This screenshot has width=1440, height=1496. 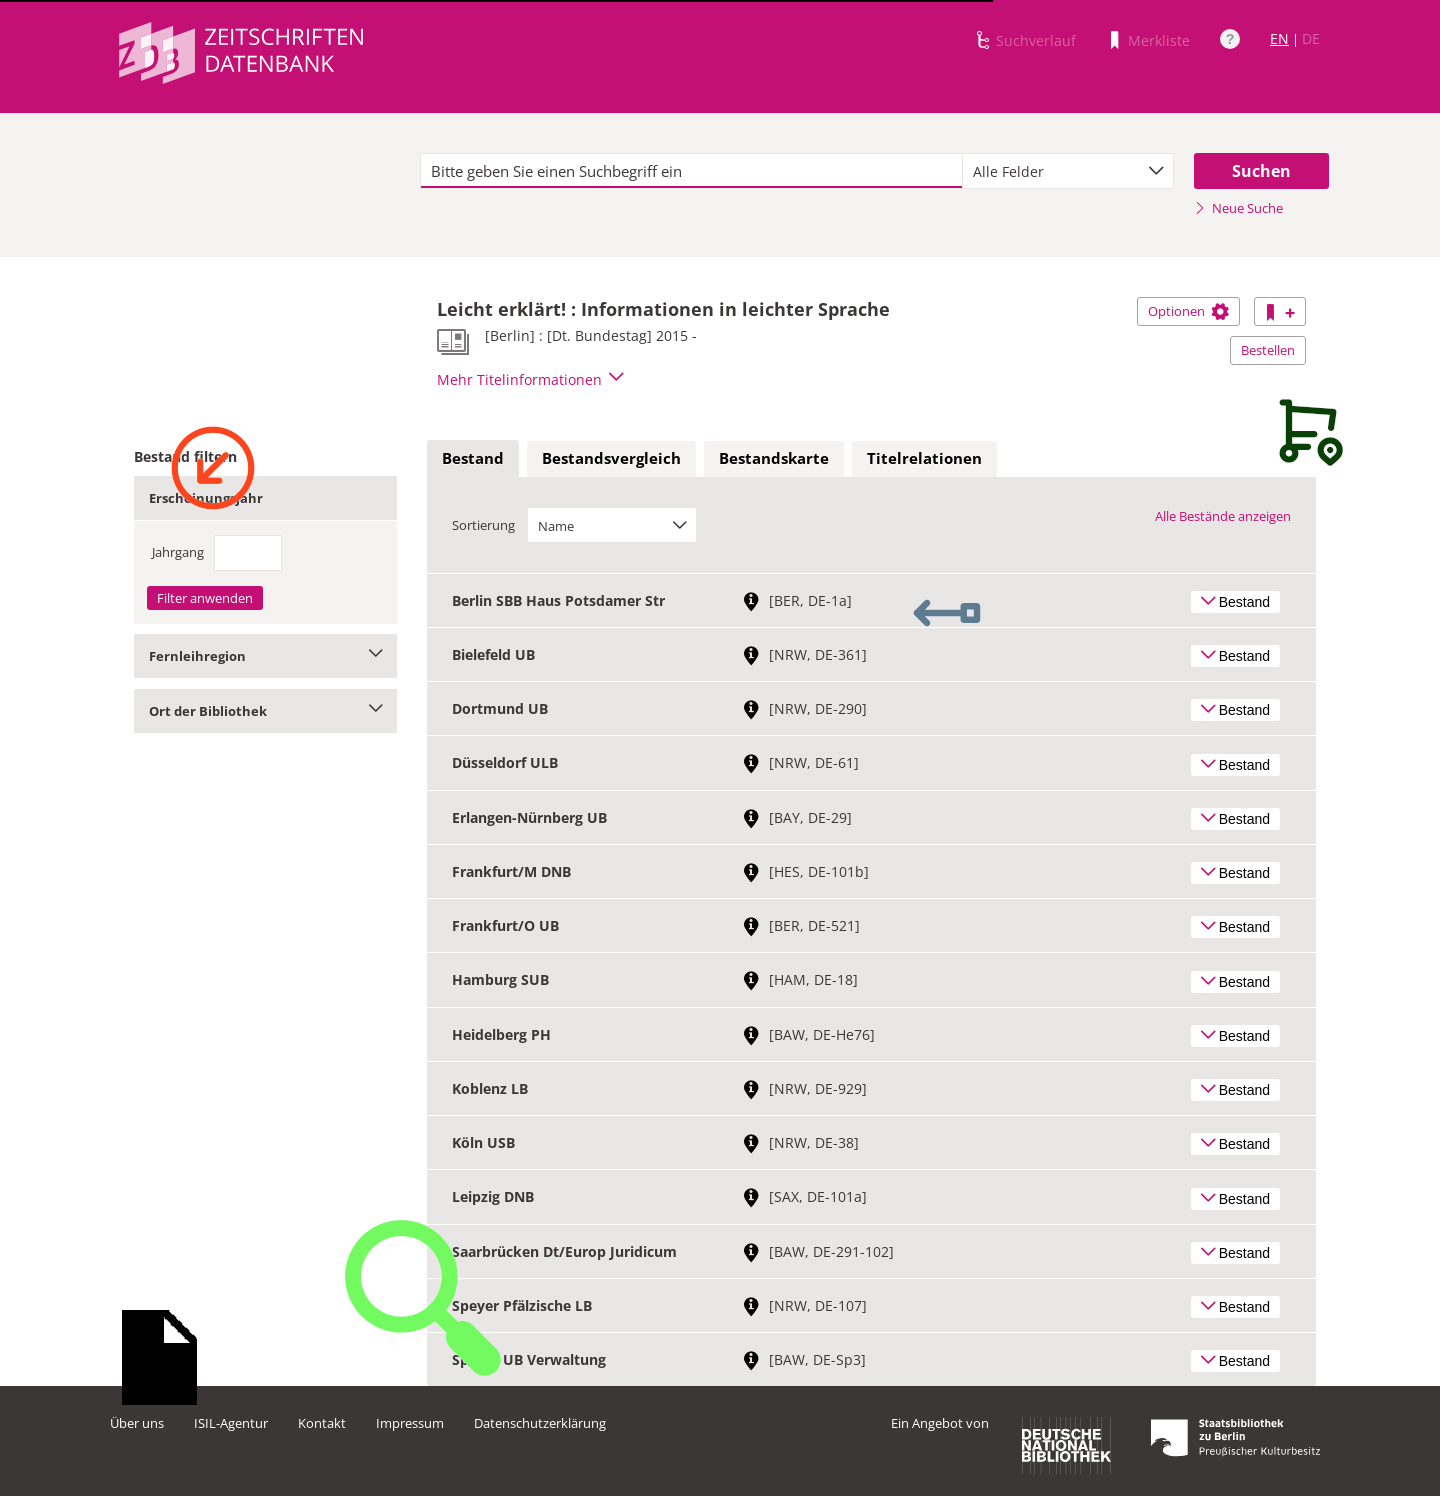 I want to click on navigate to previous or lower-left content, so click(x=213, y=468).